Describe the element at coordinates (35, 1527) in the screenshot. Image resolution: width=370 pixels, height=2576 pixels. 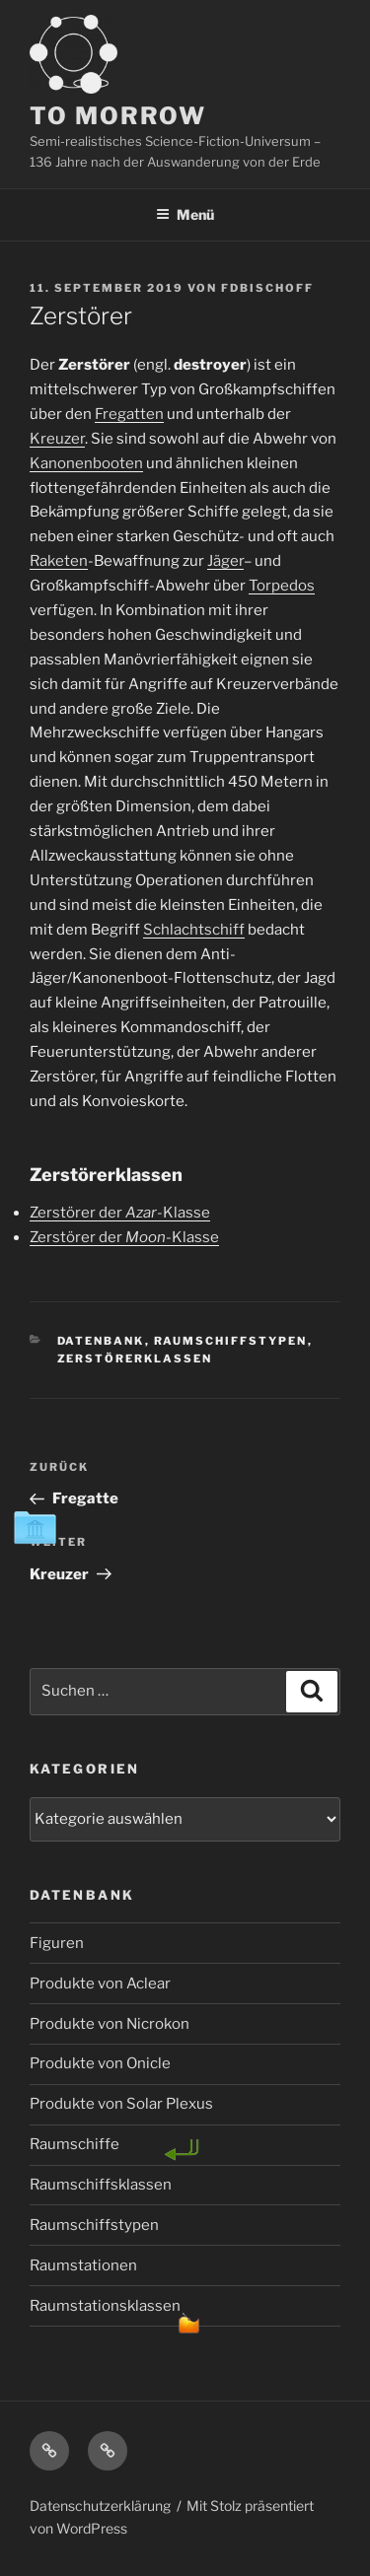
I see `access the system library folder` at that location.